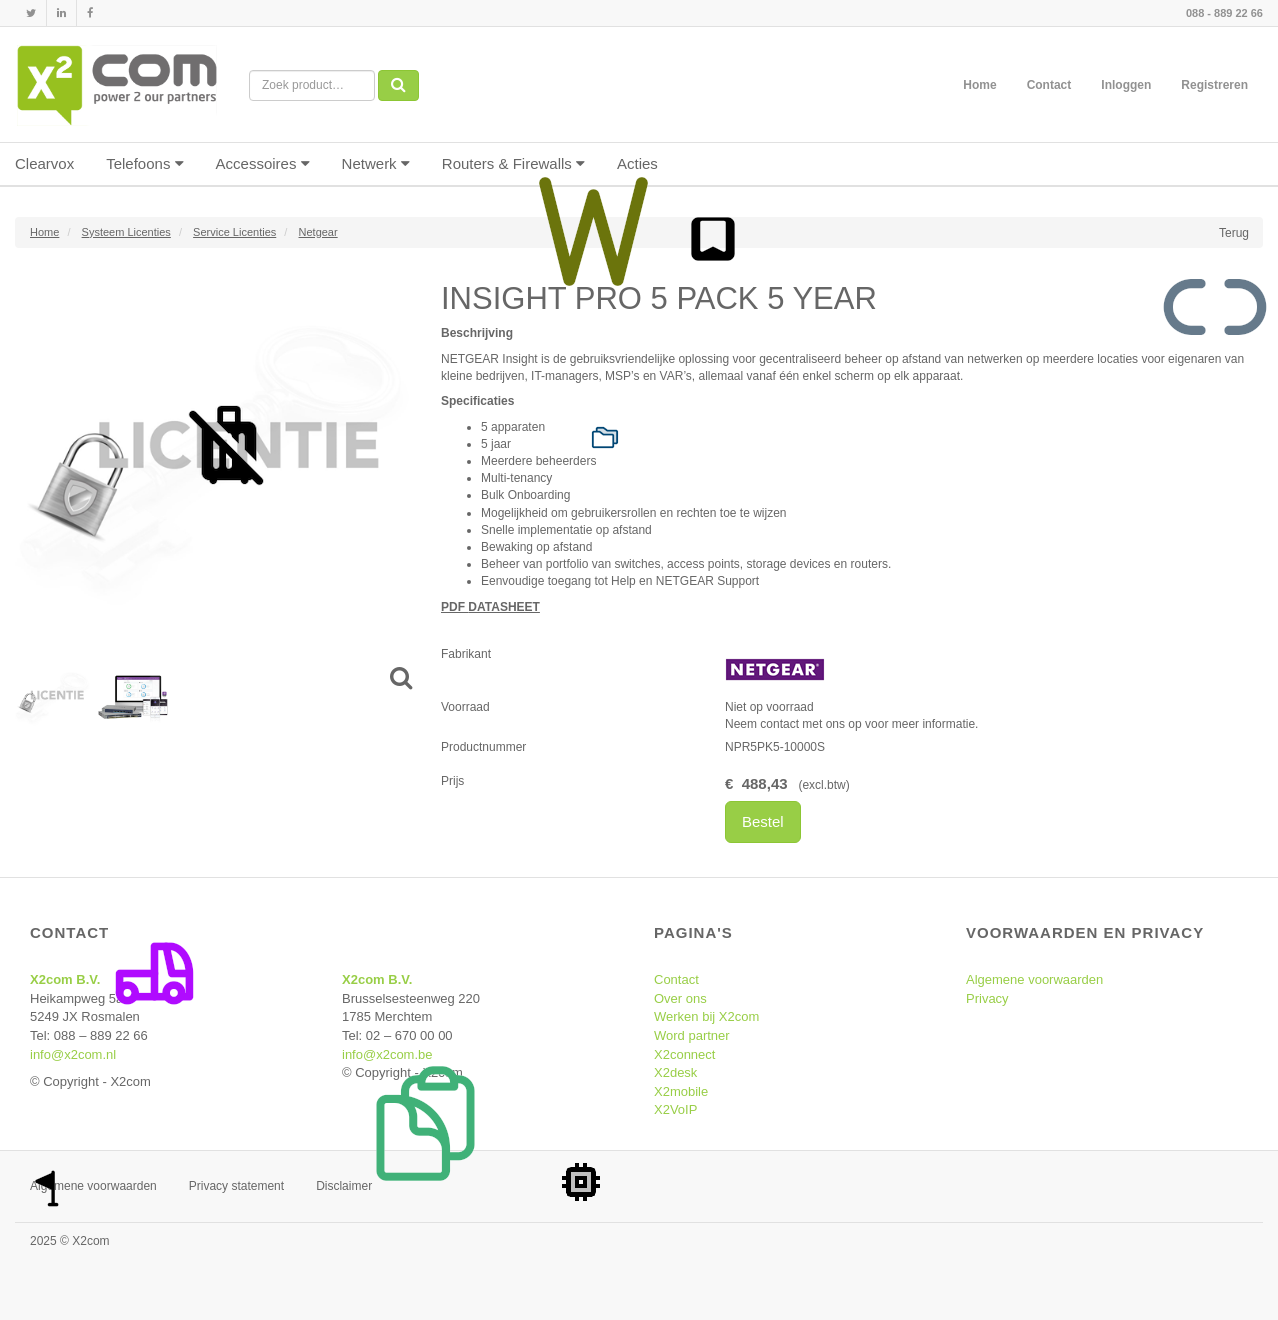 This screenshot has width=1278, height=1320. What do you see at coordinates (49, 1188) in the screenshot?
I see `flag or mark an important item` at bounding box center [49, 1188].